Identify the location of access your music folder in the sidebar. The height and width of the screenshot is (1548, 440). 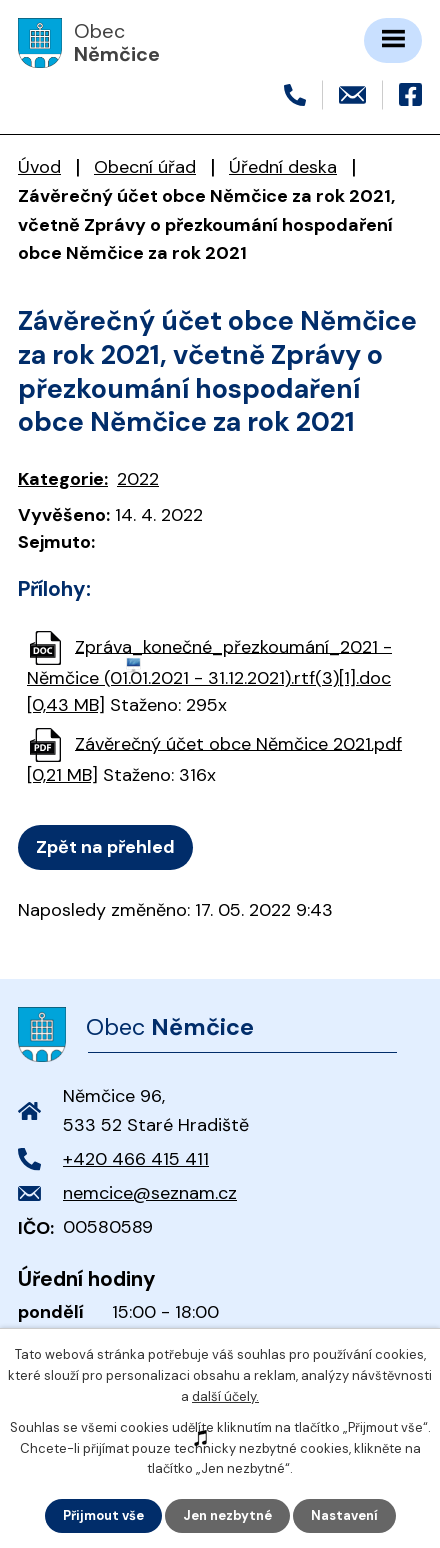
(201, 1438).